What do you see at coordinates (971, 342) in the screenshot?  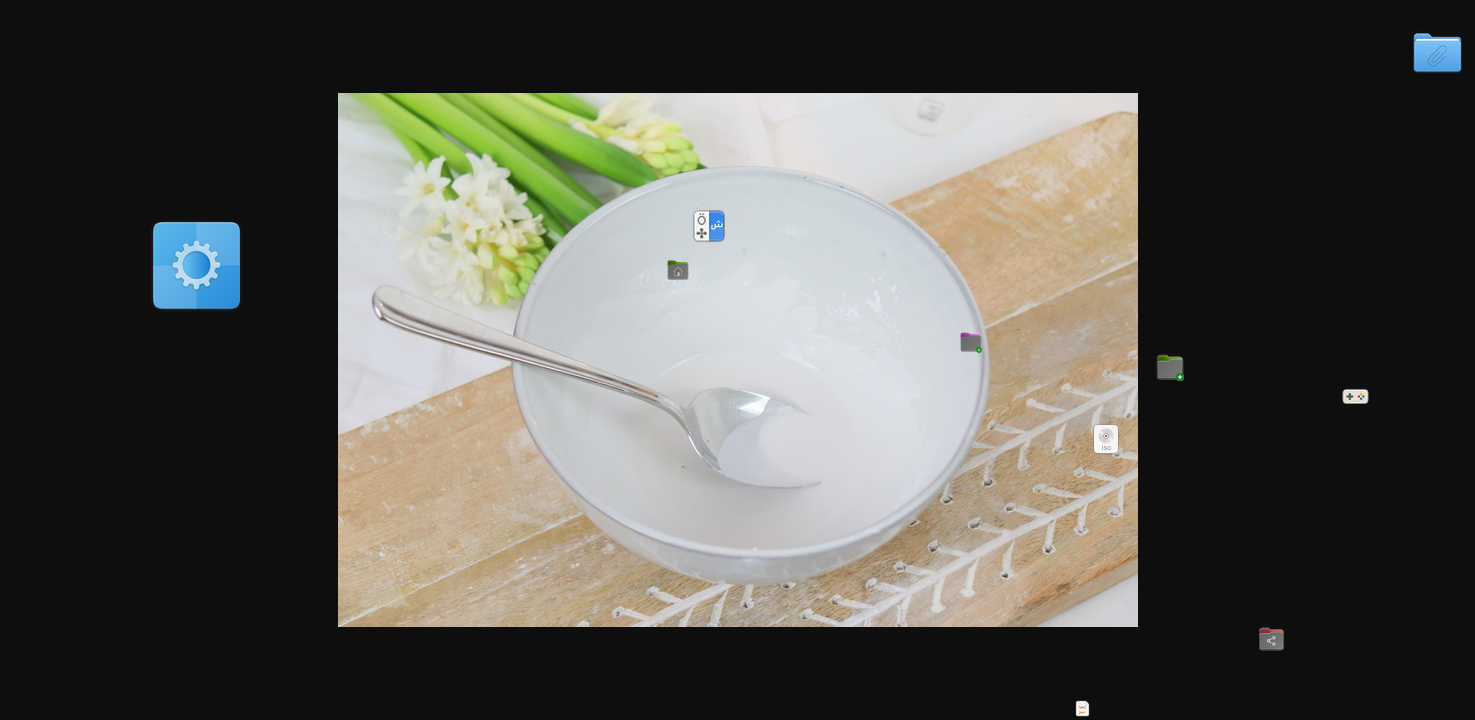 I see `create a new folder` at bounding box center [971, 342].